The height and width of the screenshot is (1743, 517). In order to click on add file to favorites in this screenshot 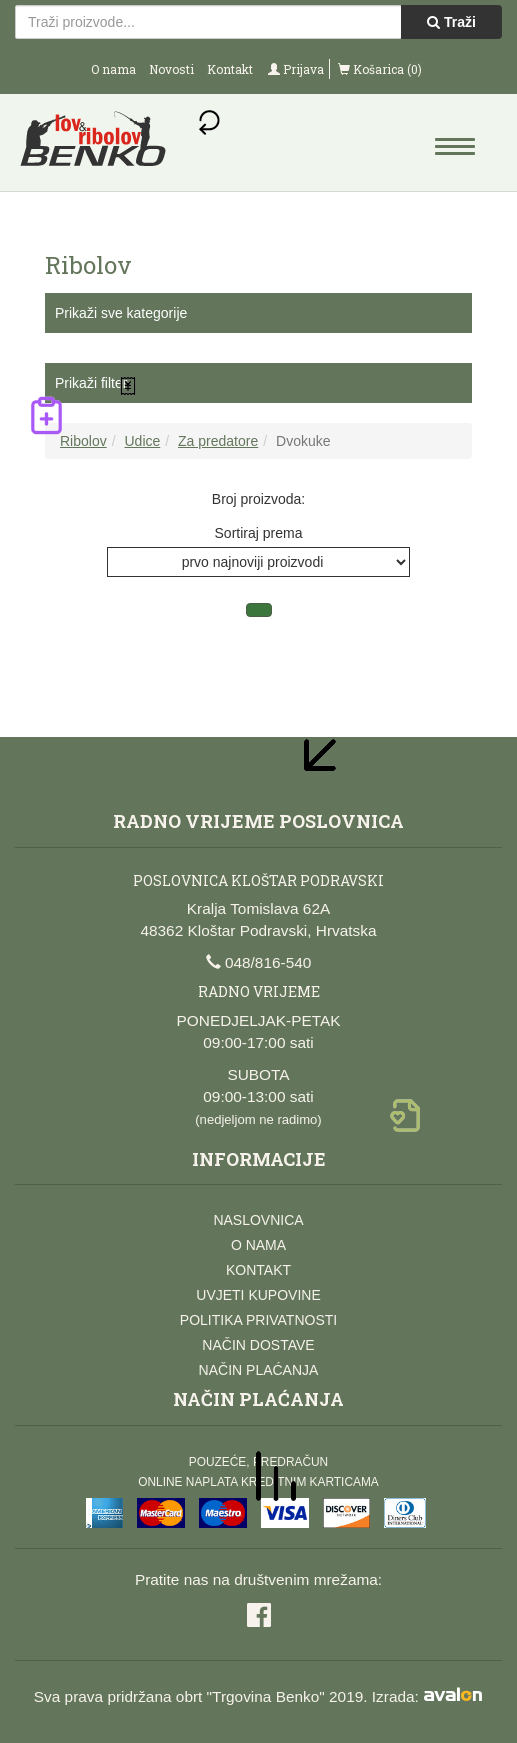, I will do `click(406, 1115)`.